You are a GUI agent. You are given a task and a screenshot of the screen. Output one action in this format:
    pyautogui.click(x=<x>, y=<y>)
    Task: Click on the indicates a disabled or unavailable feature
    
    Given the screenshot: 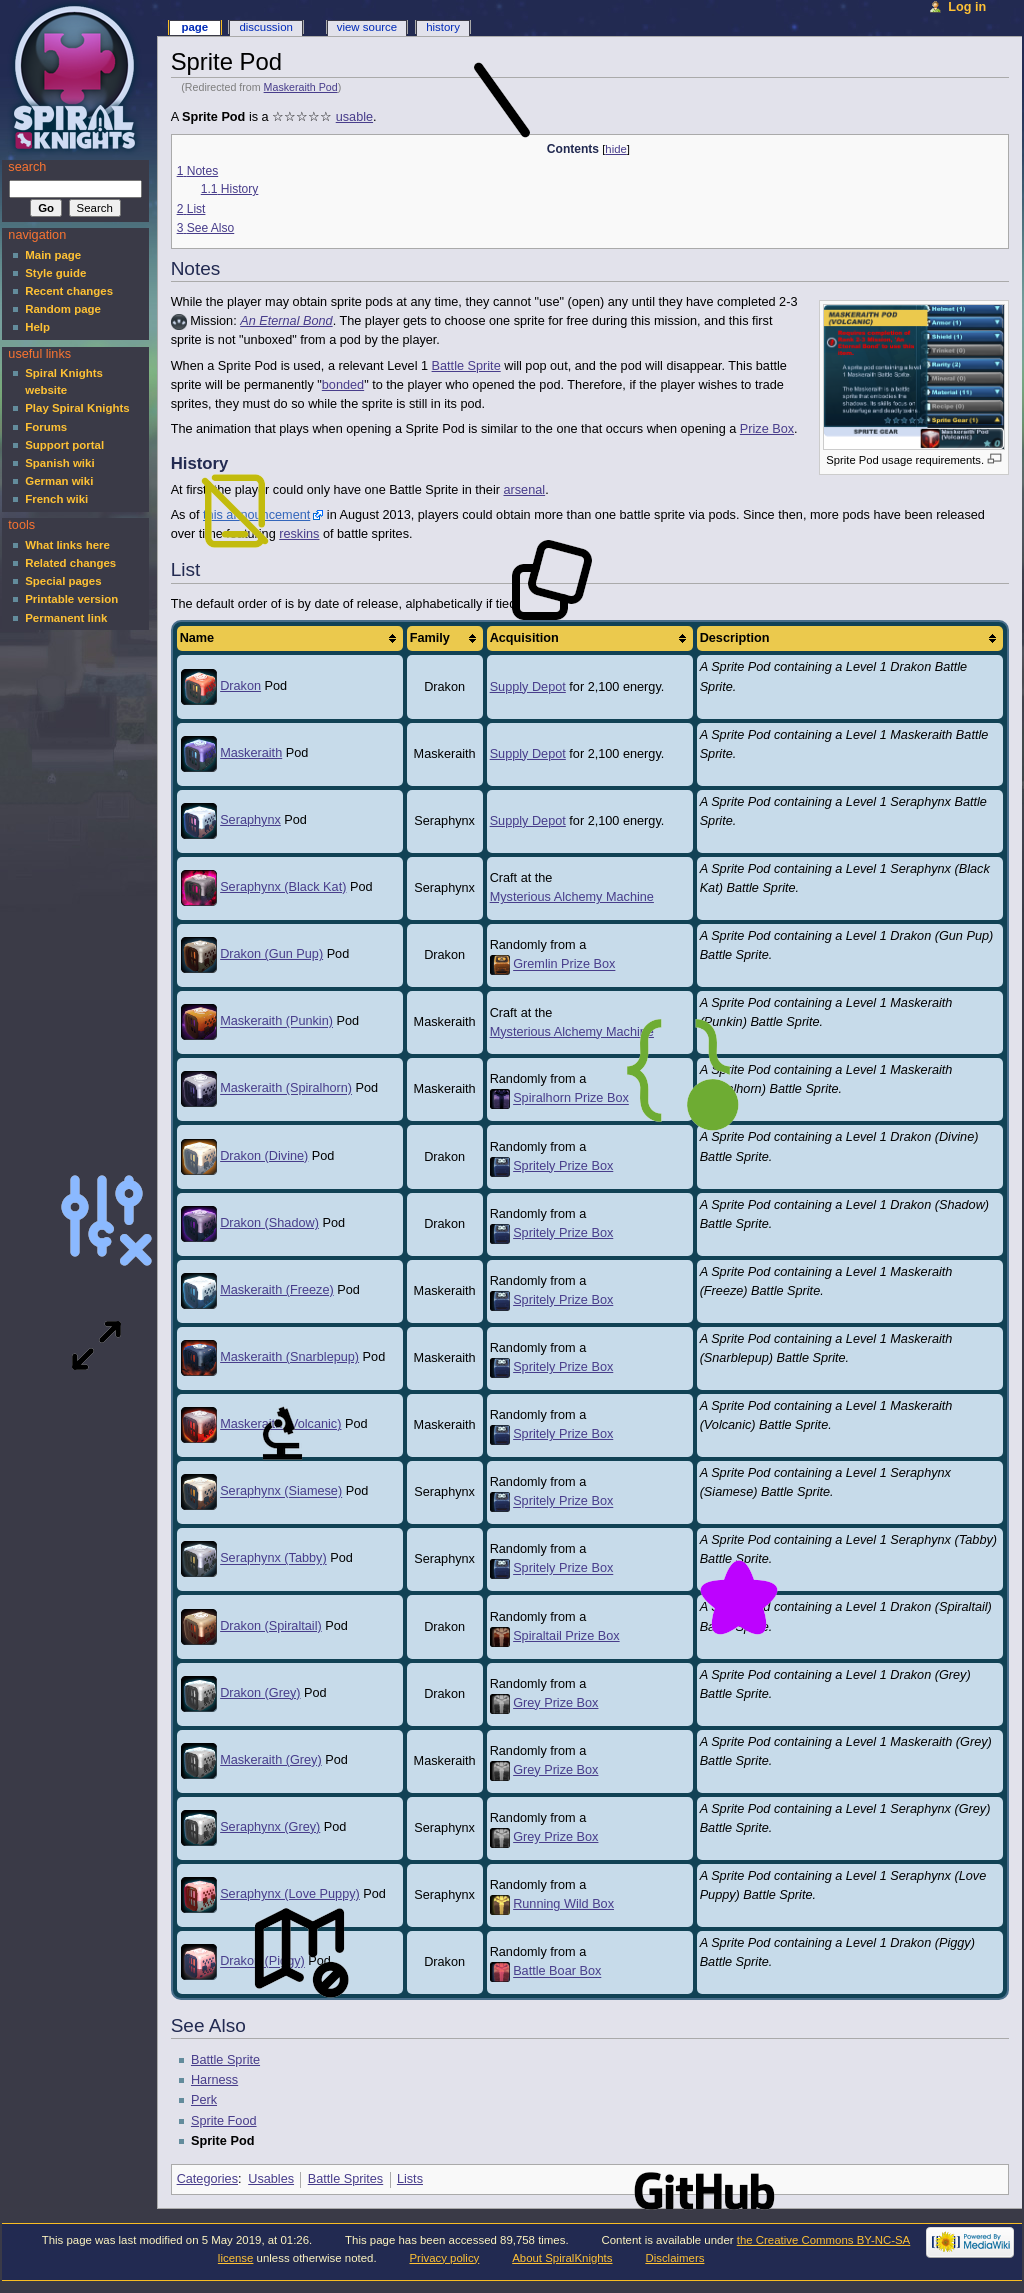 What is the action you would take?
    pyautogui.click(x=502, y=100)
    